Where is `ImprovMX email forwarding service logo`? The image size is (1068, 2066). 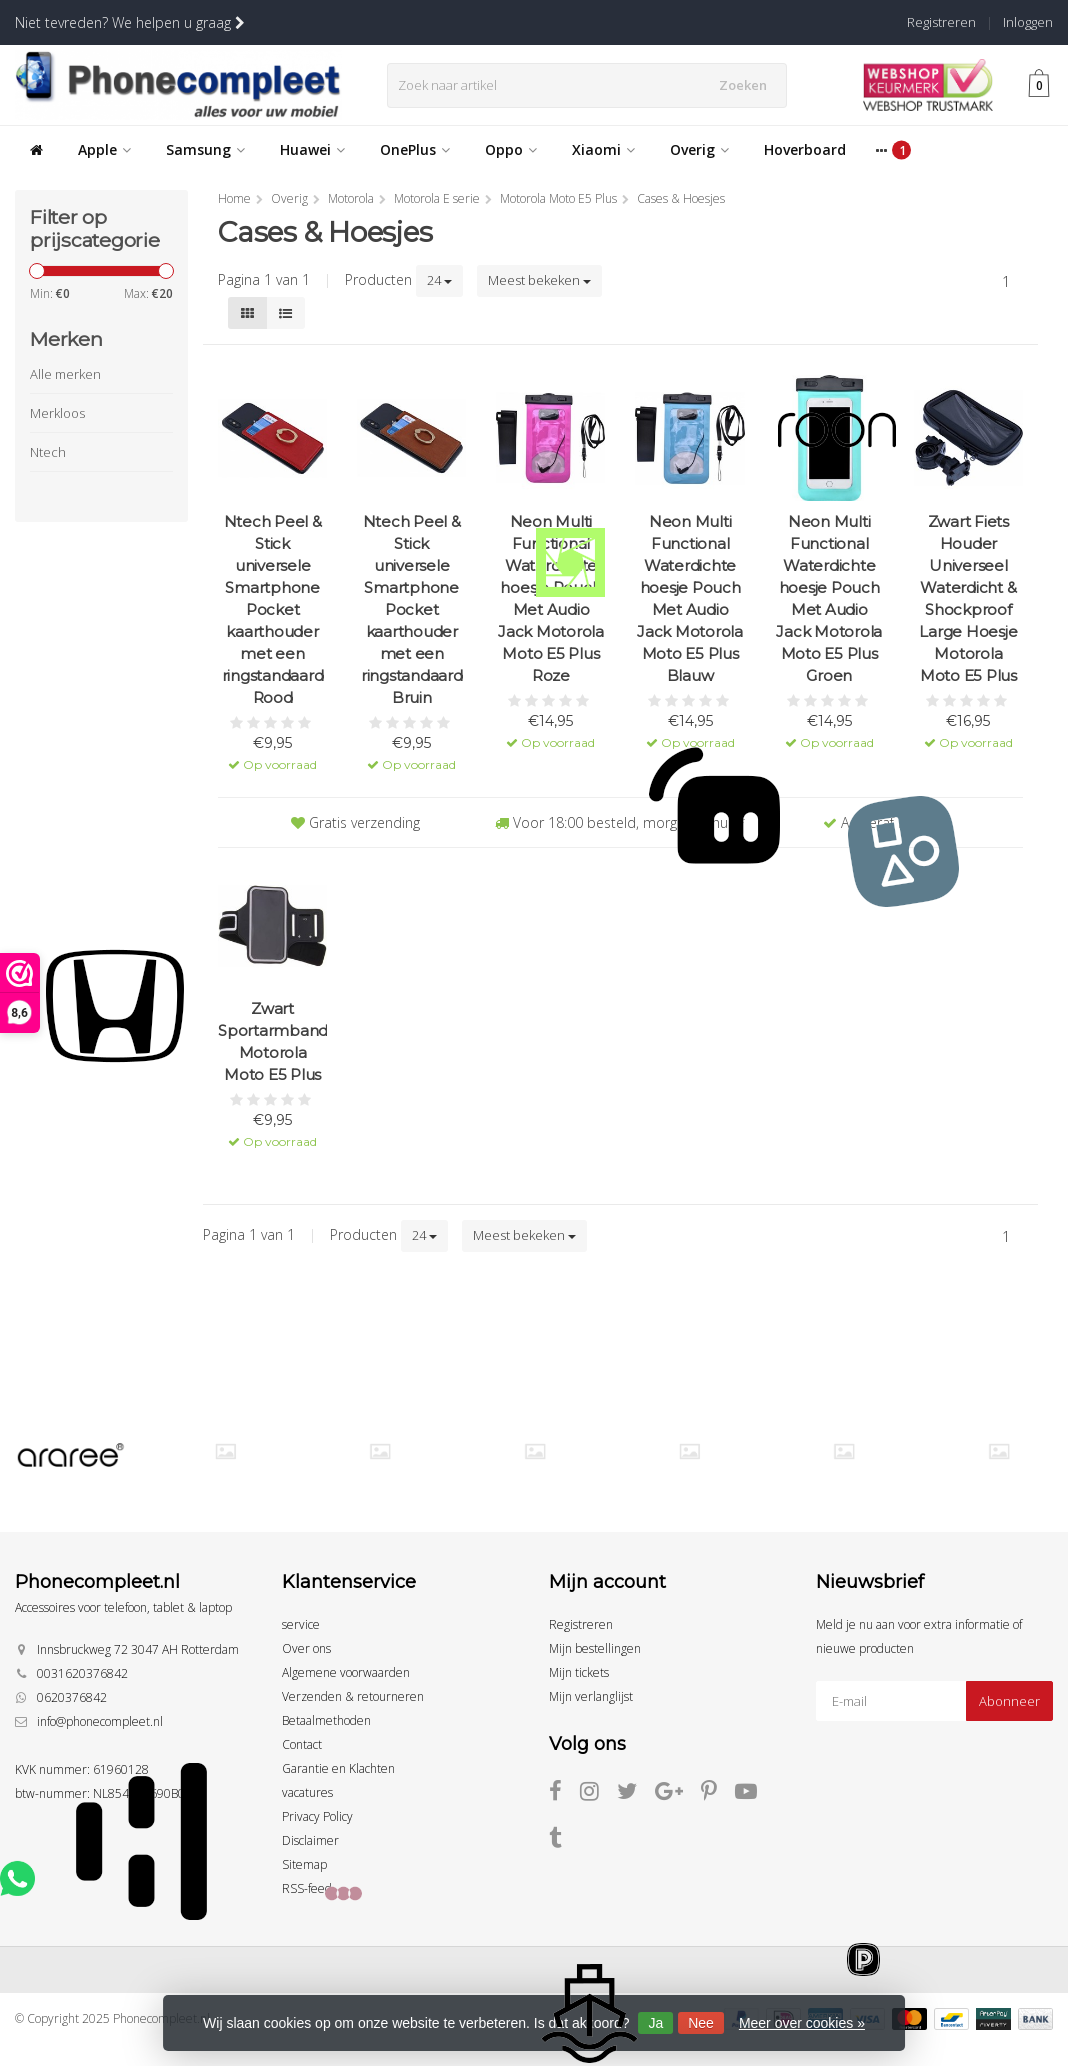
ImprovMX email forwarding service logo is located at coordinates (589, 2013).